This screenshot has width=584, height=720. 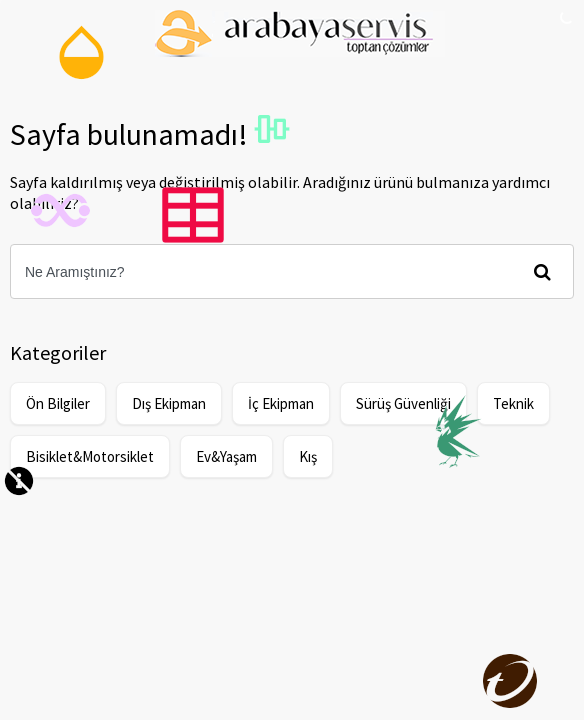 I want to click on trend micro logo, so click(x=510, y=681).